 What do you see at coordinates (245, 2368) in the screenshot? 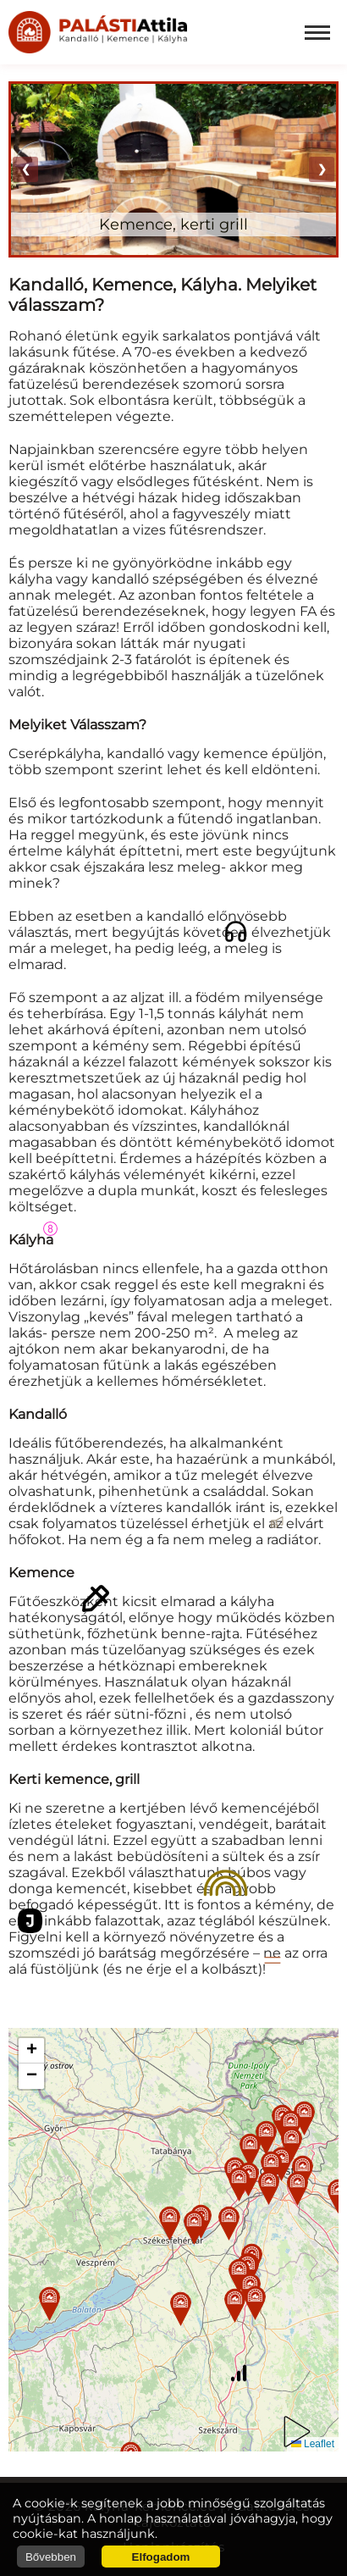
I see `indicates medium cellular signal strength` at bounding box center [245, 2368].